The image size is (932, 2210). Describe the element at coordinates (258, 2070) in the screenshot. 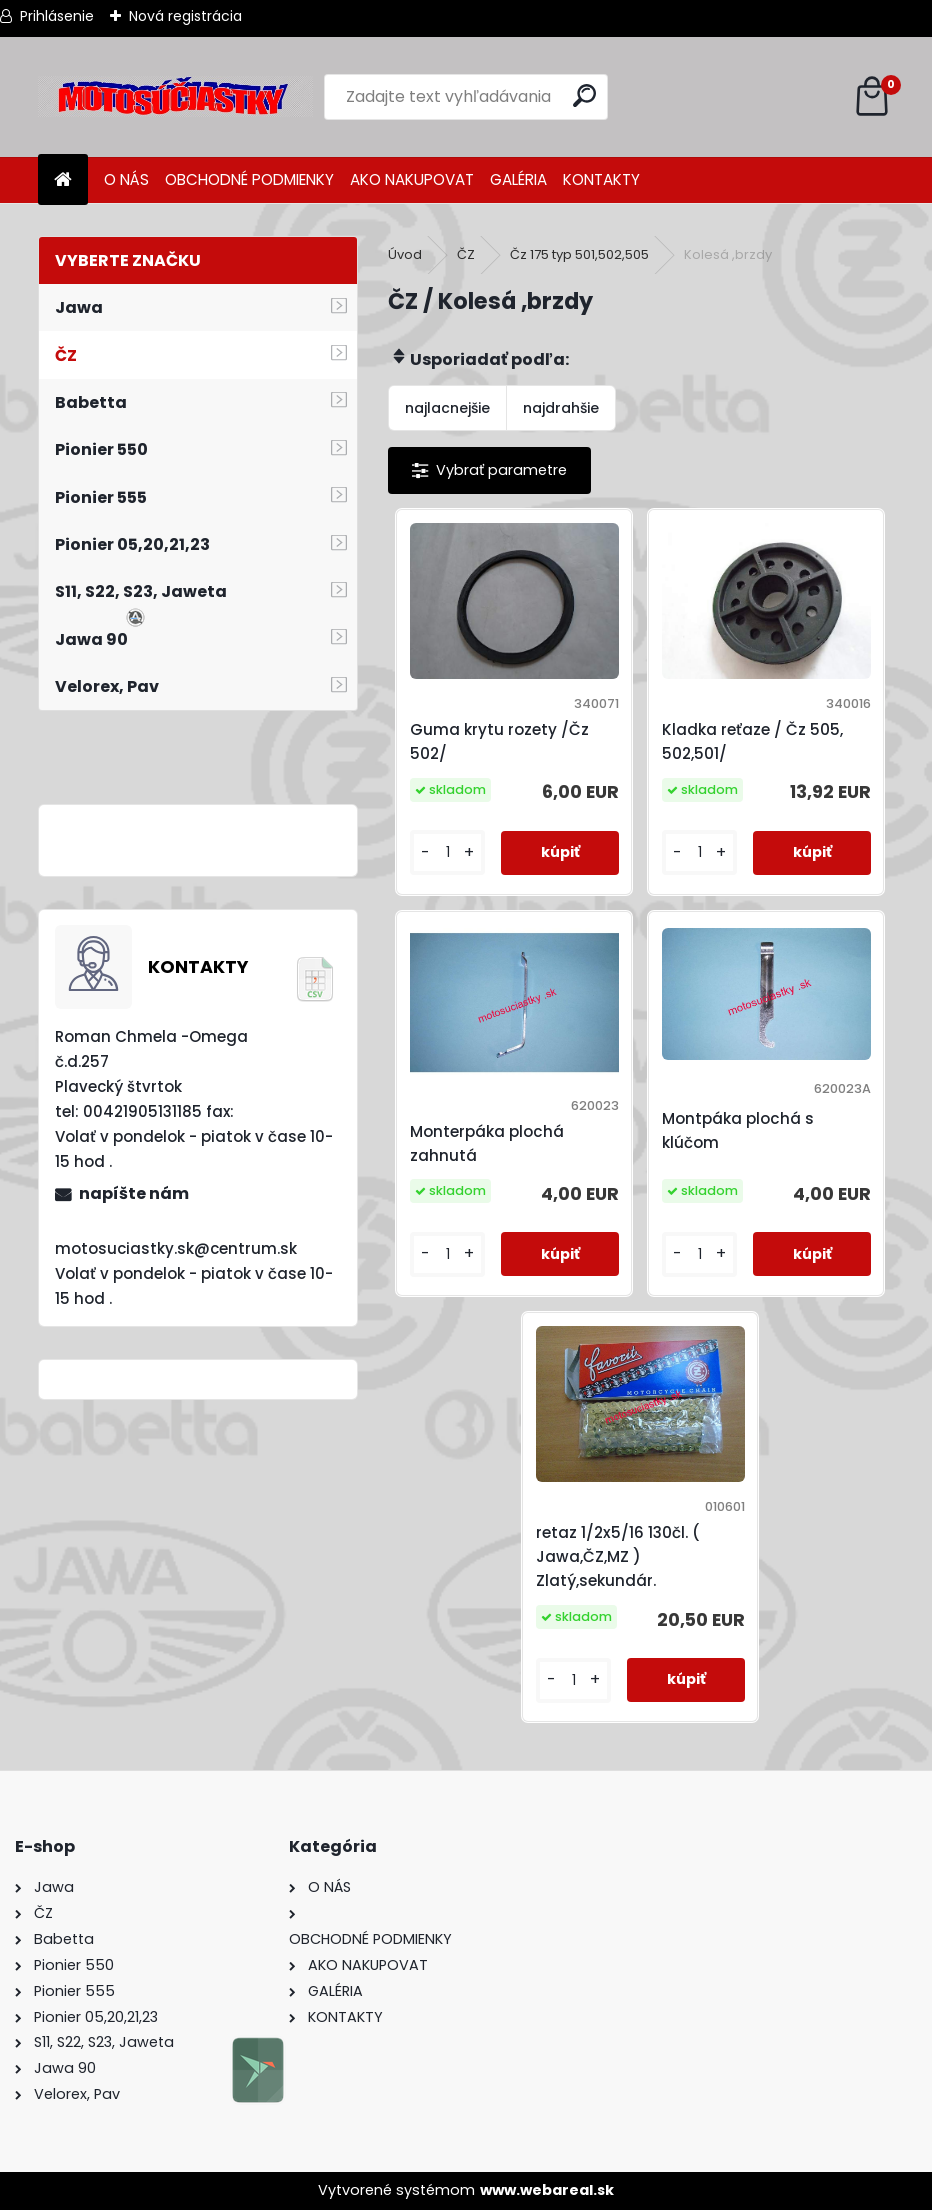

I see `a snap package file for linux software installation` at that location.